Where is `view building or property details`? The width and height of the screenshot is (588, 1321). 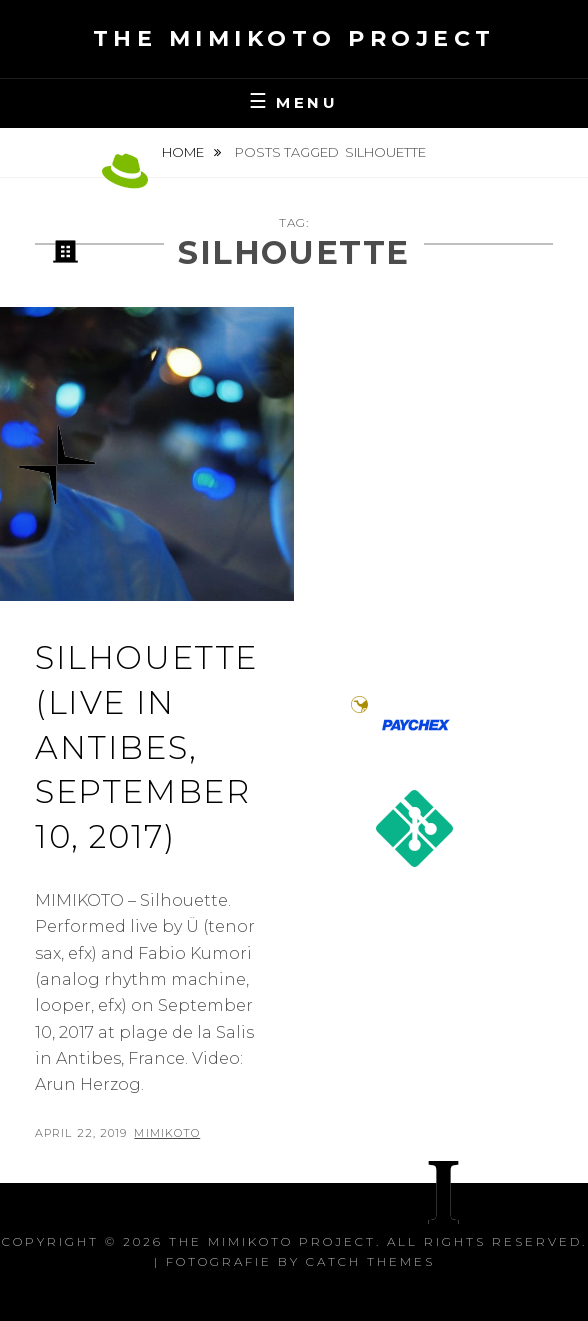 view building or property details is located at coordinates (65, 251).